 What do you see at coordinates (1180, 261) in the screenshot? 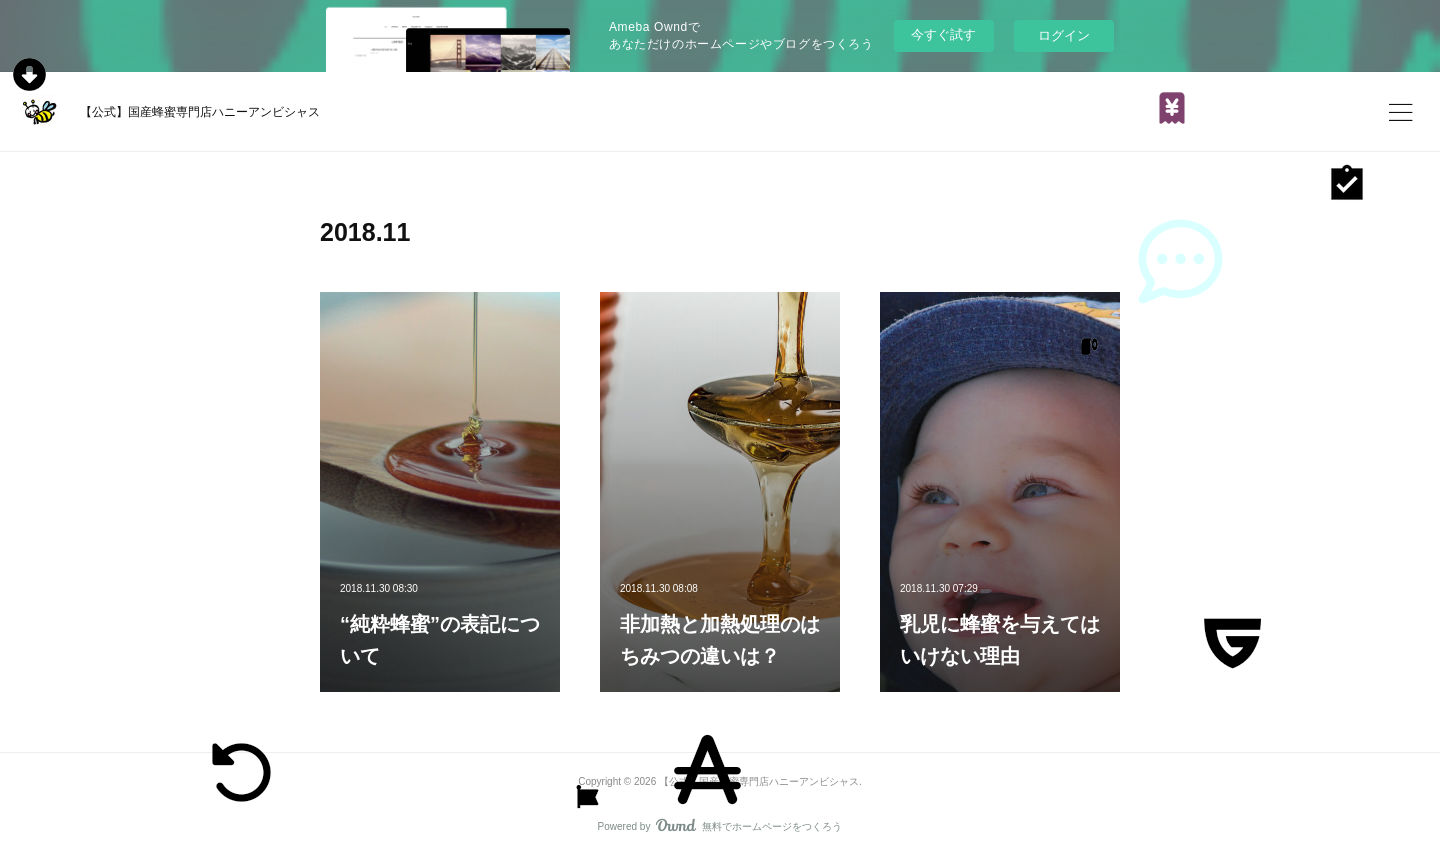
I see `open chat or messaging` at bounding box center [1180, 261].